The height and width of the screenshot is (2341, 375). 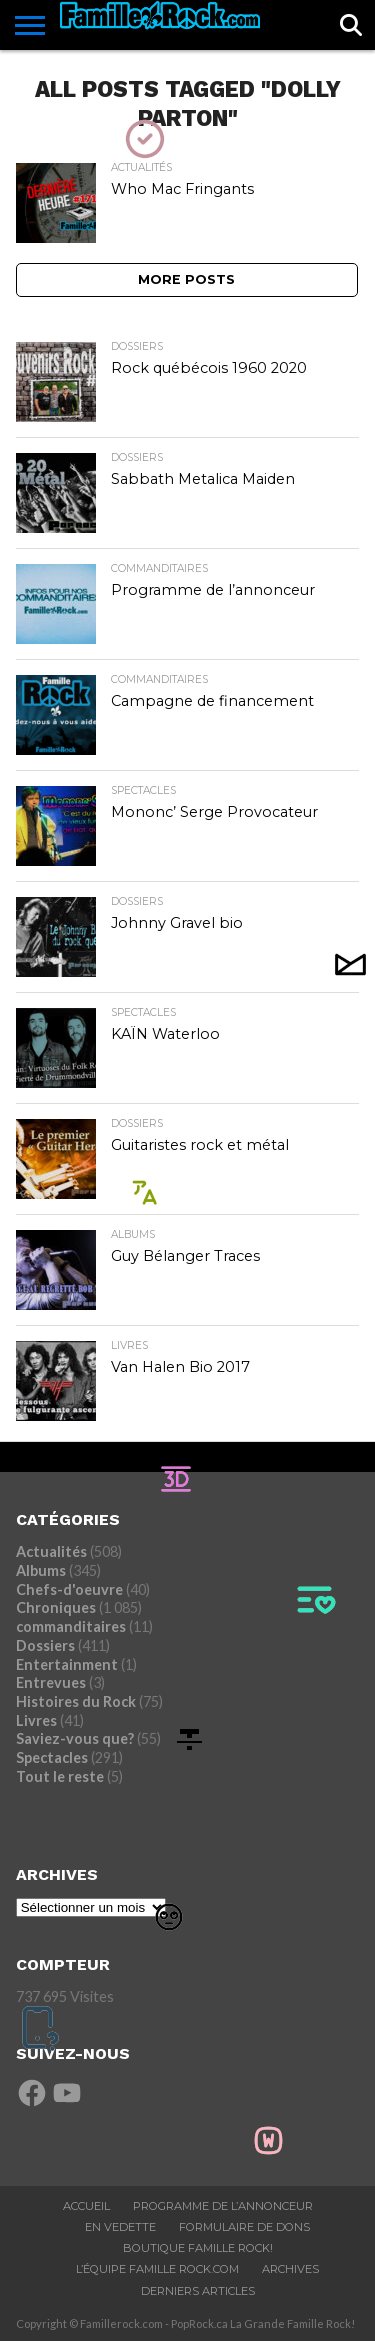 I want to click on access items or content starting with "W", so click(x=268, y=2140).